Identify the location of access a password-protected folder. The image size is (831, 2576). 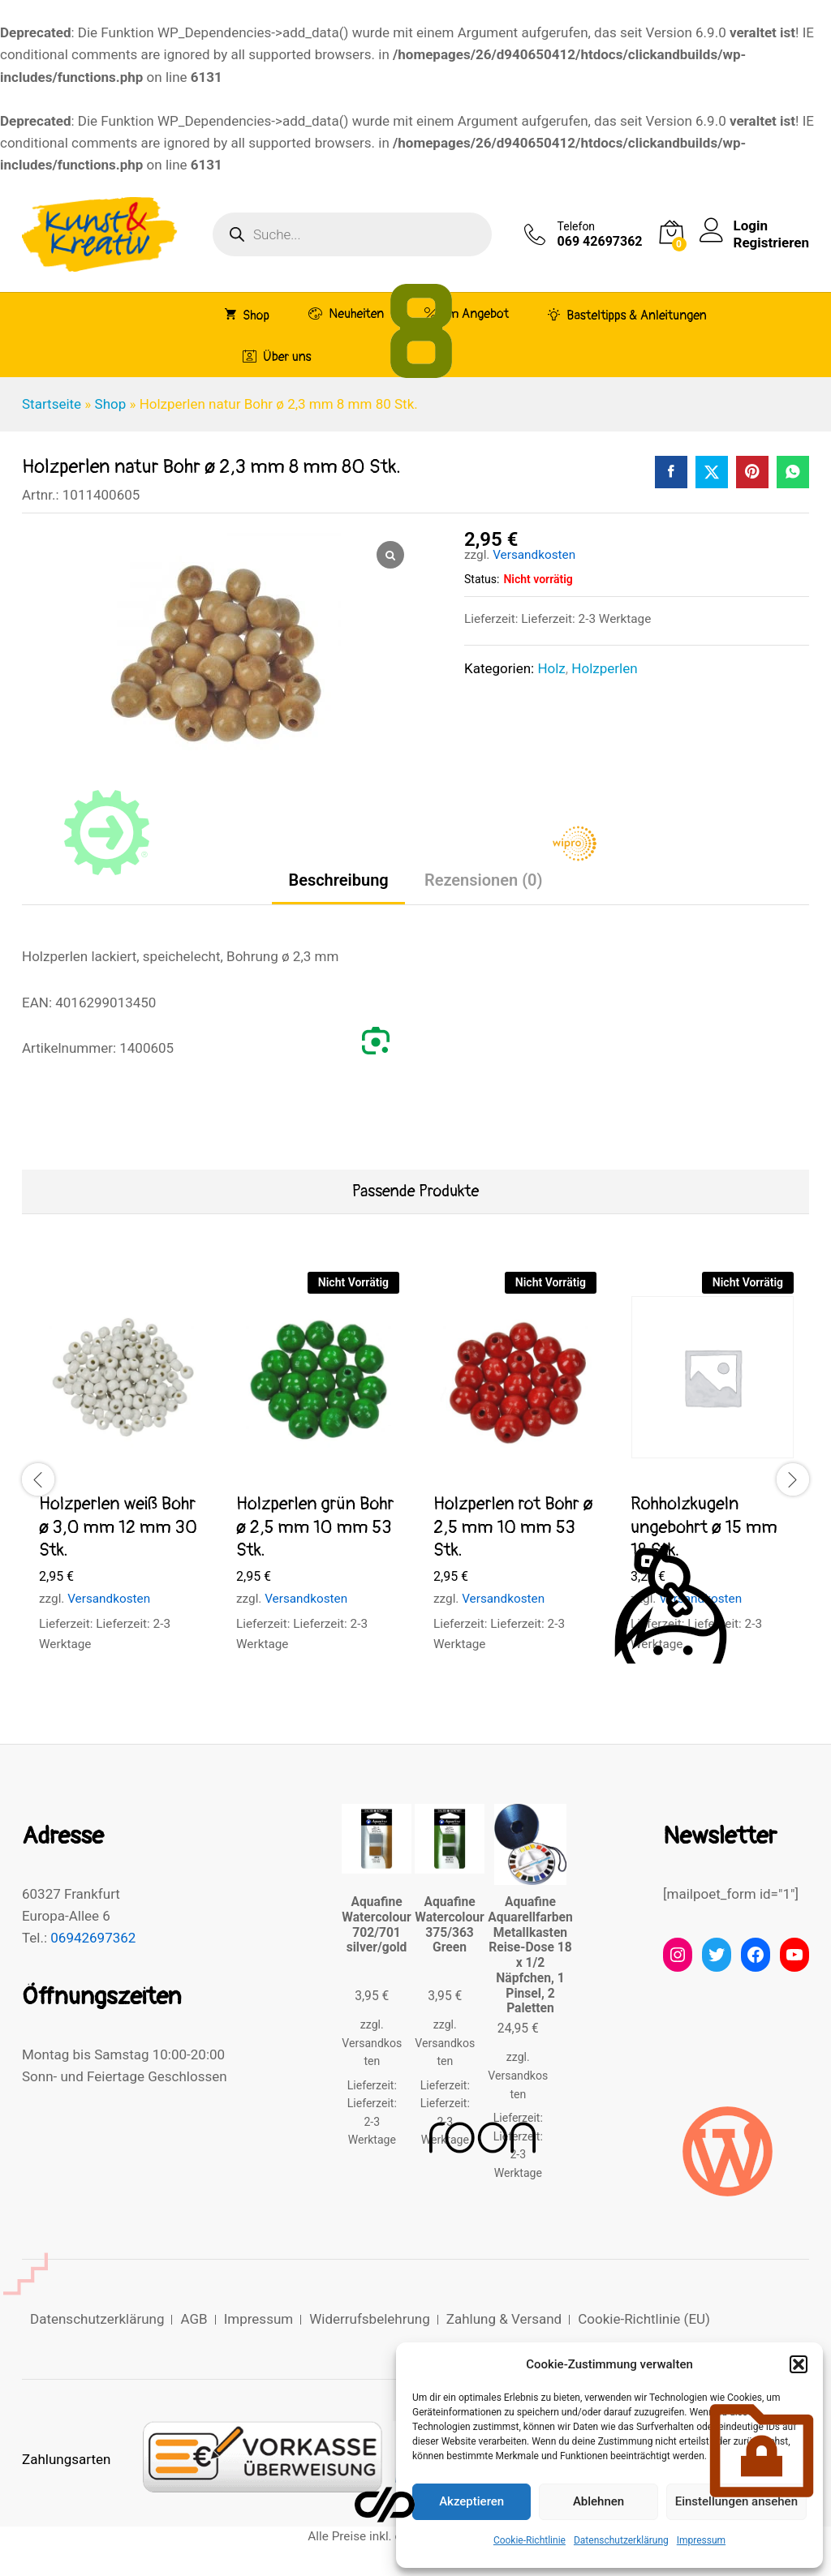
(761, 2450).